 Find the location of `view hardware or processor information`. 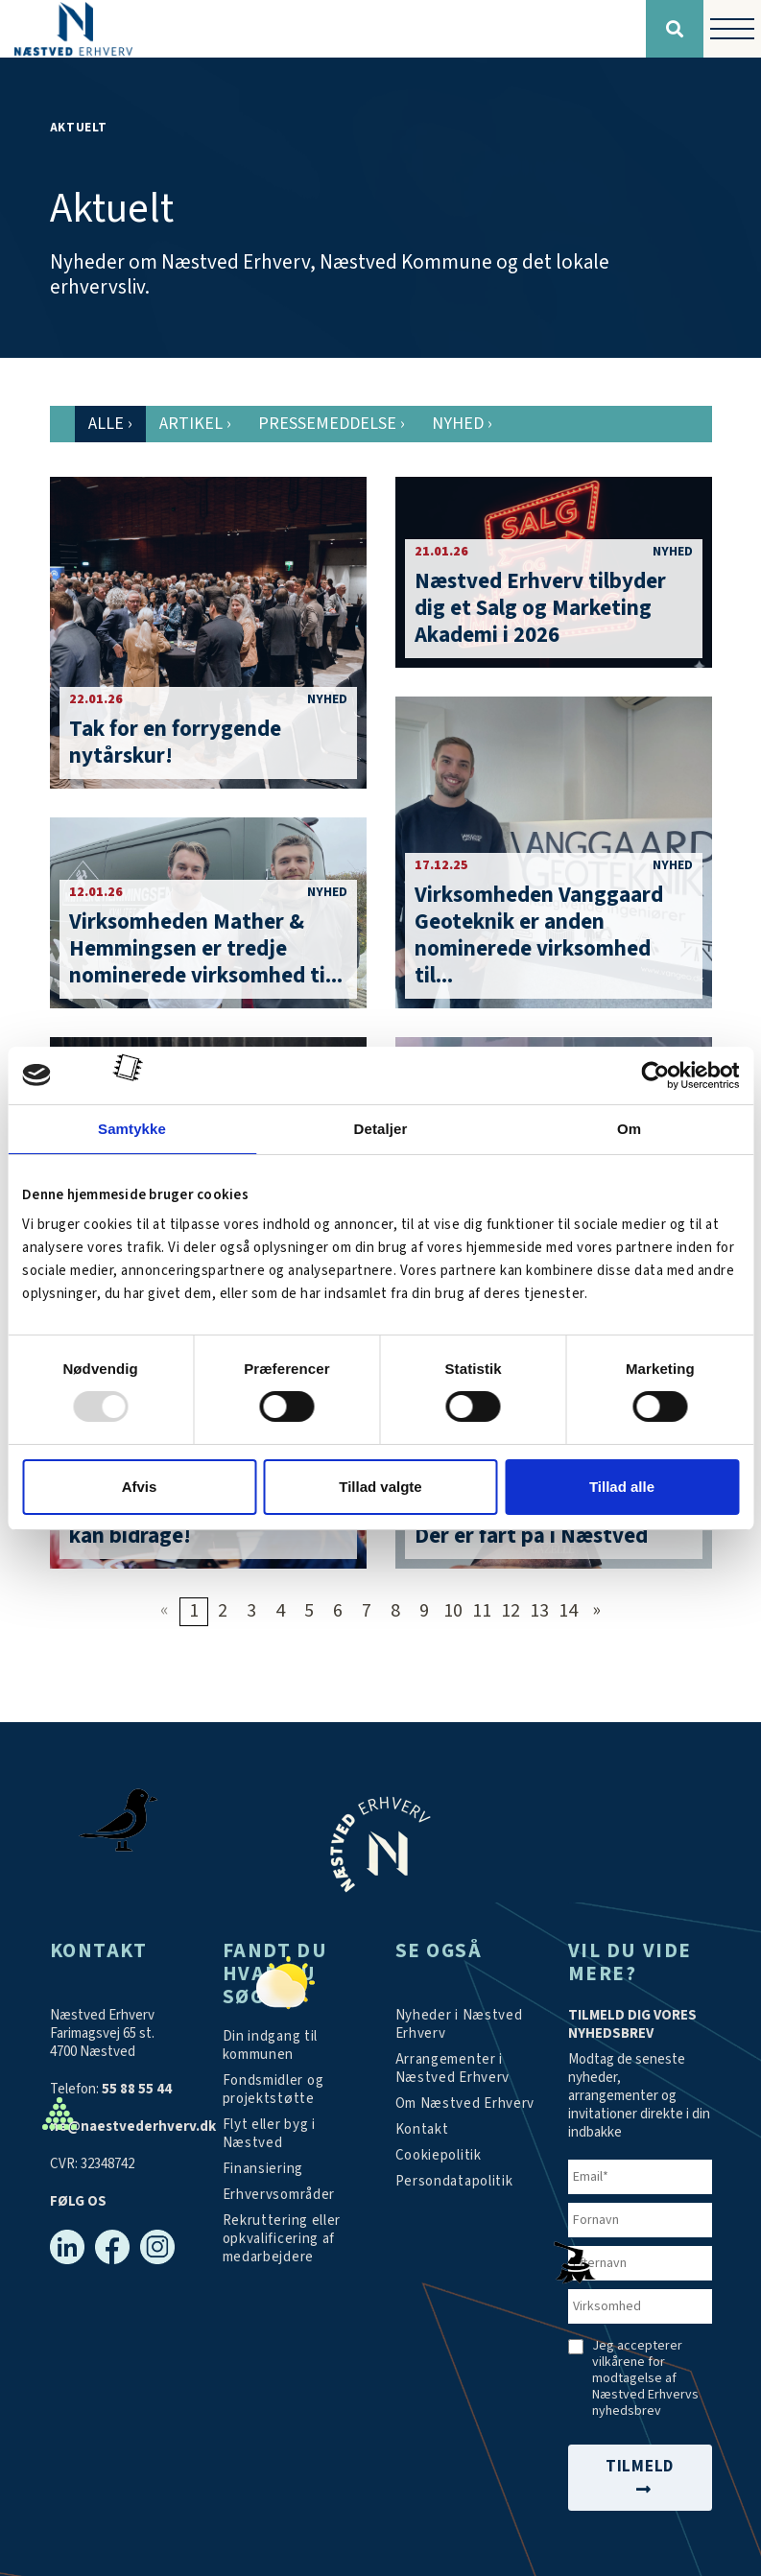

view hardware or processor information is located at coordinates (128, 1068).